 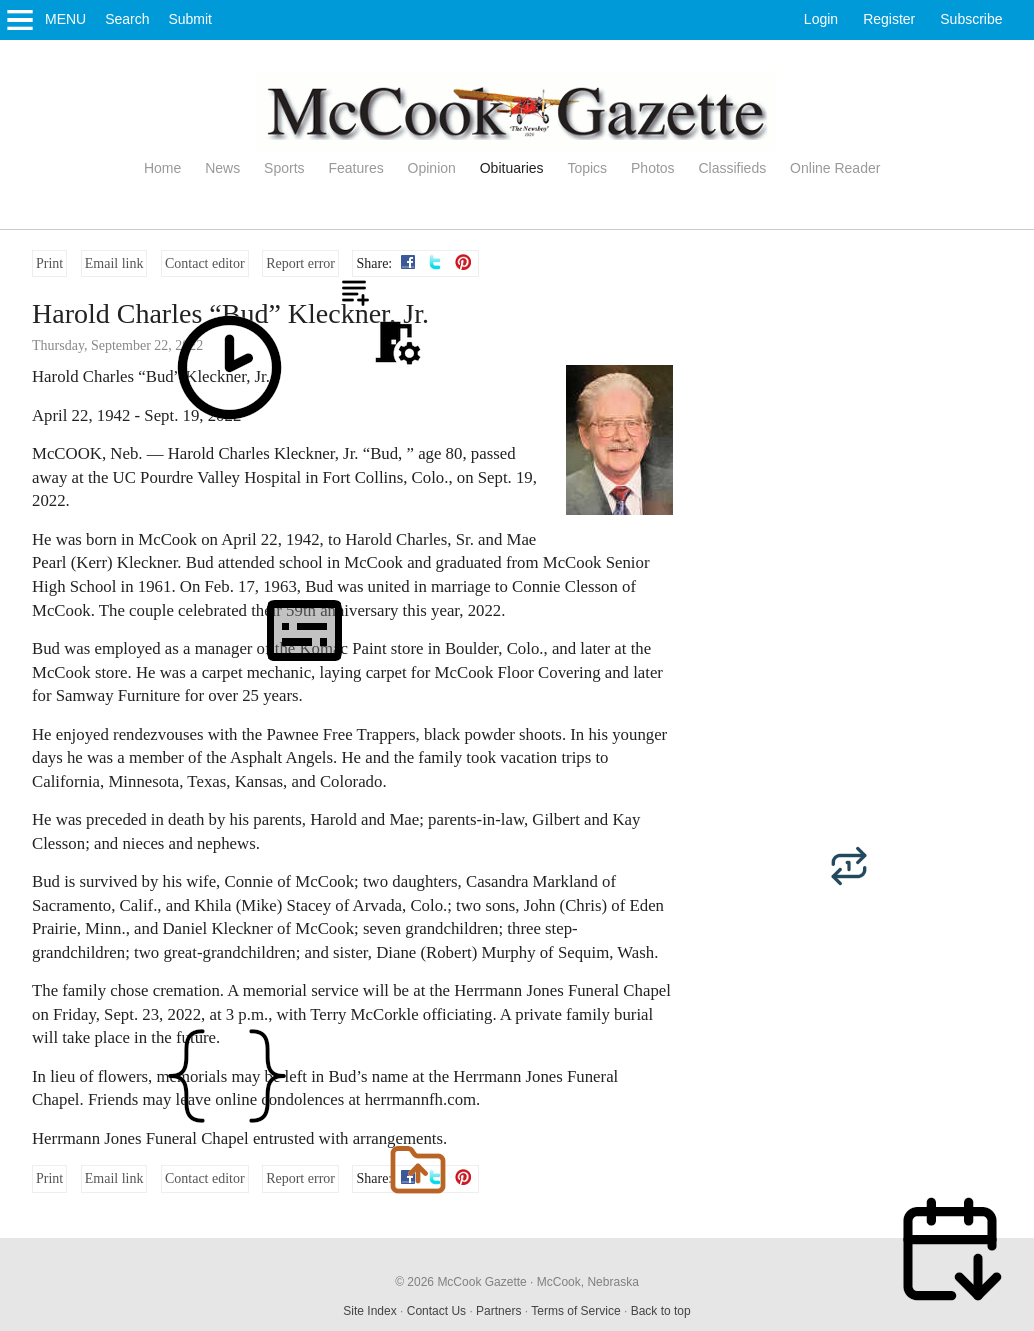 I want to click on download calendar or export events, so click(x=950, y=1249).